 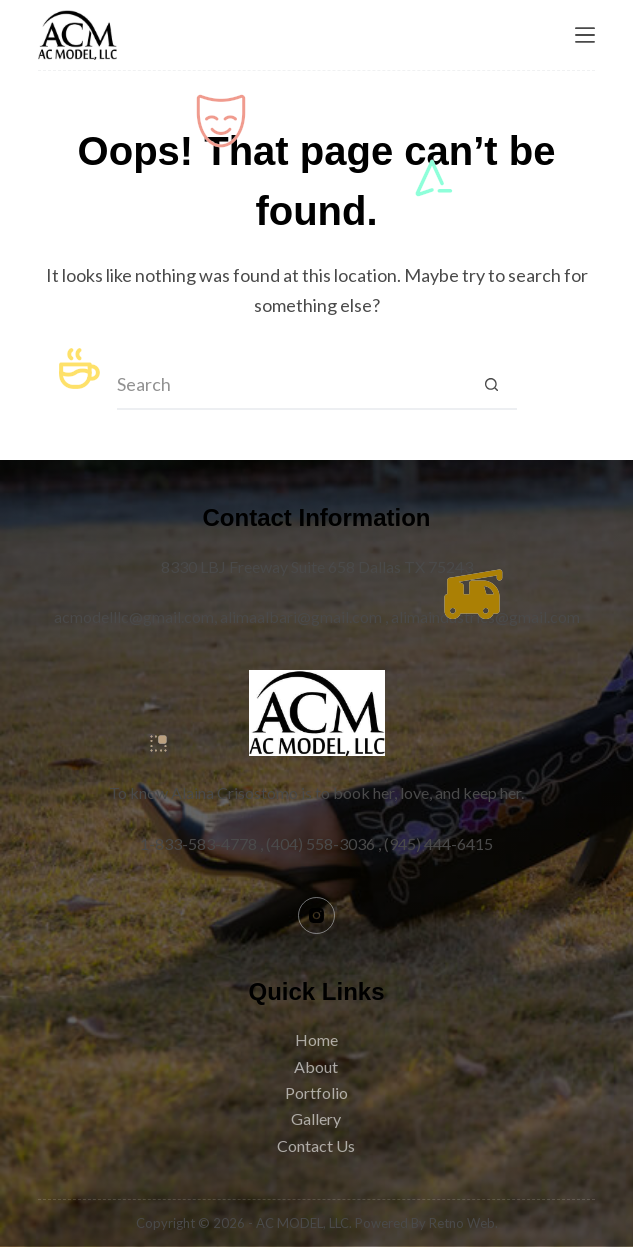 I want to click on find nearby coffee shops, so click(x=79, y=368).